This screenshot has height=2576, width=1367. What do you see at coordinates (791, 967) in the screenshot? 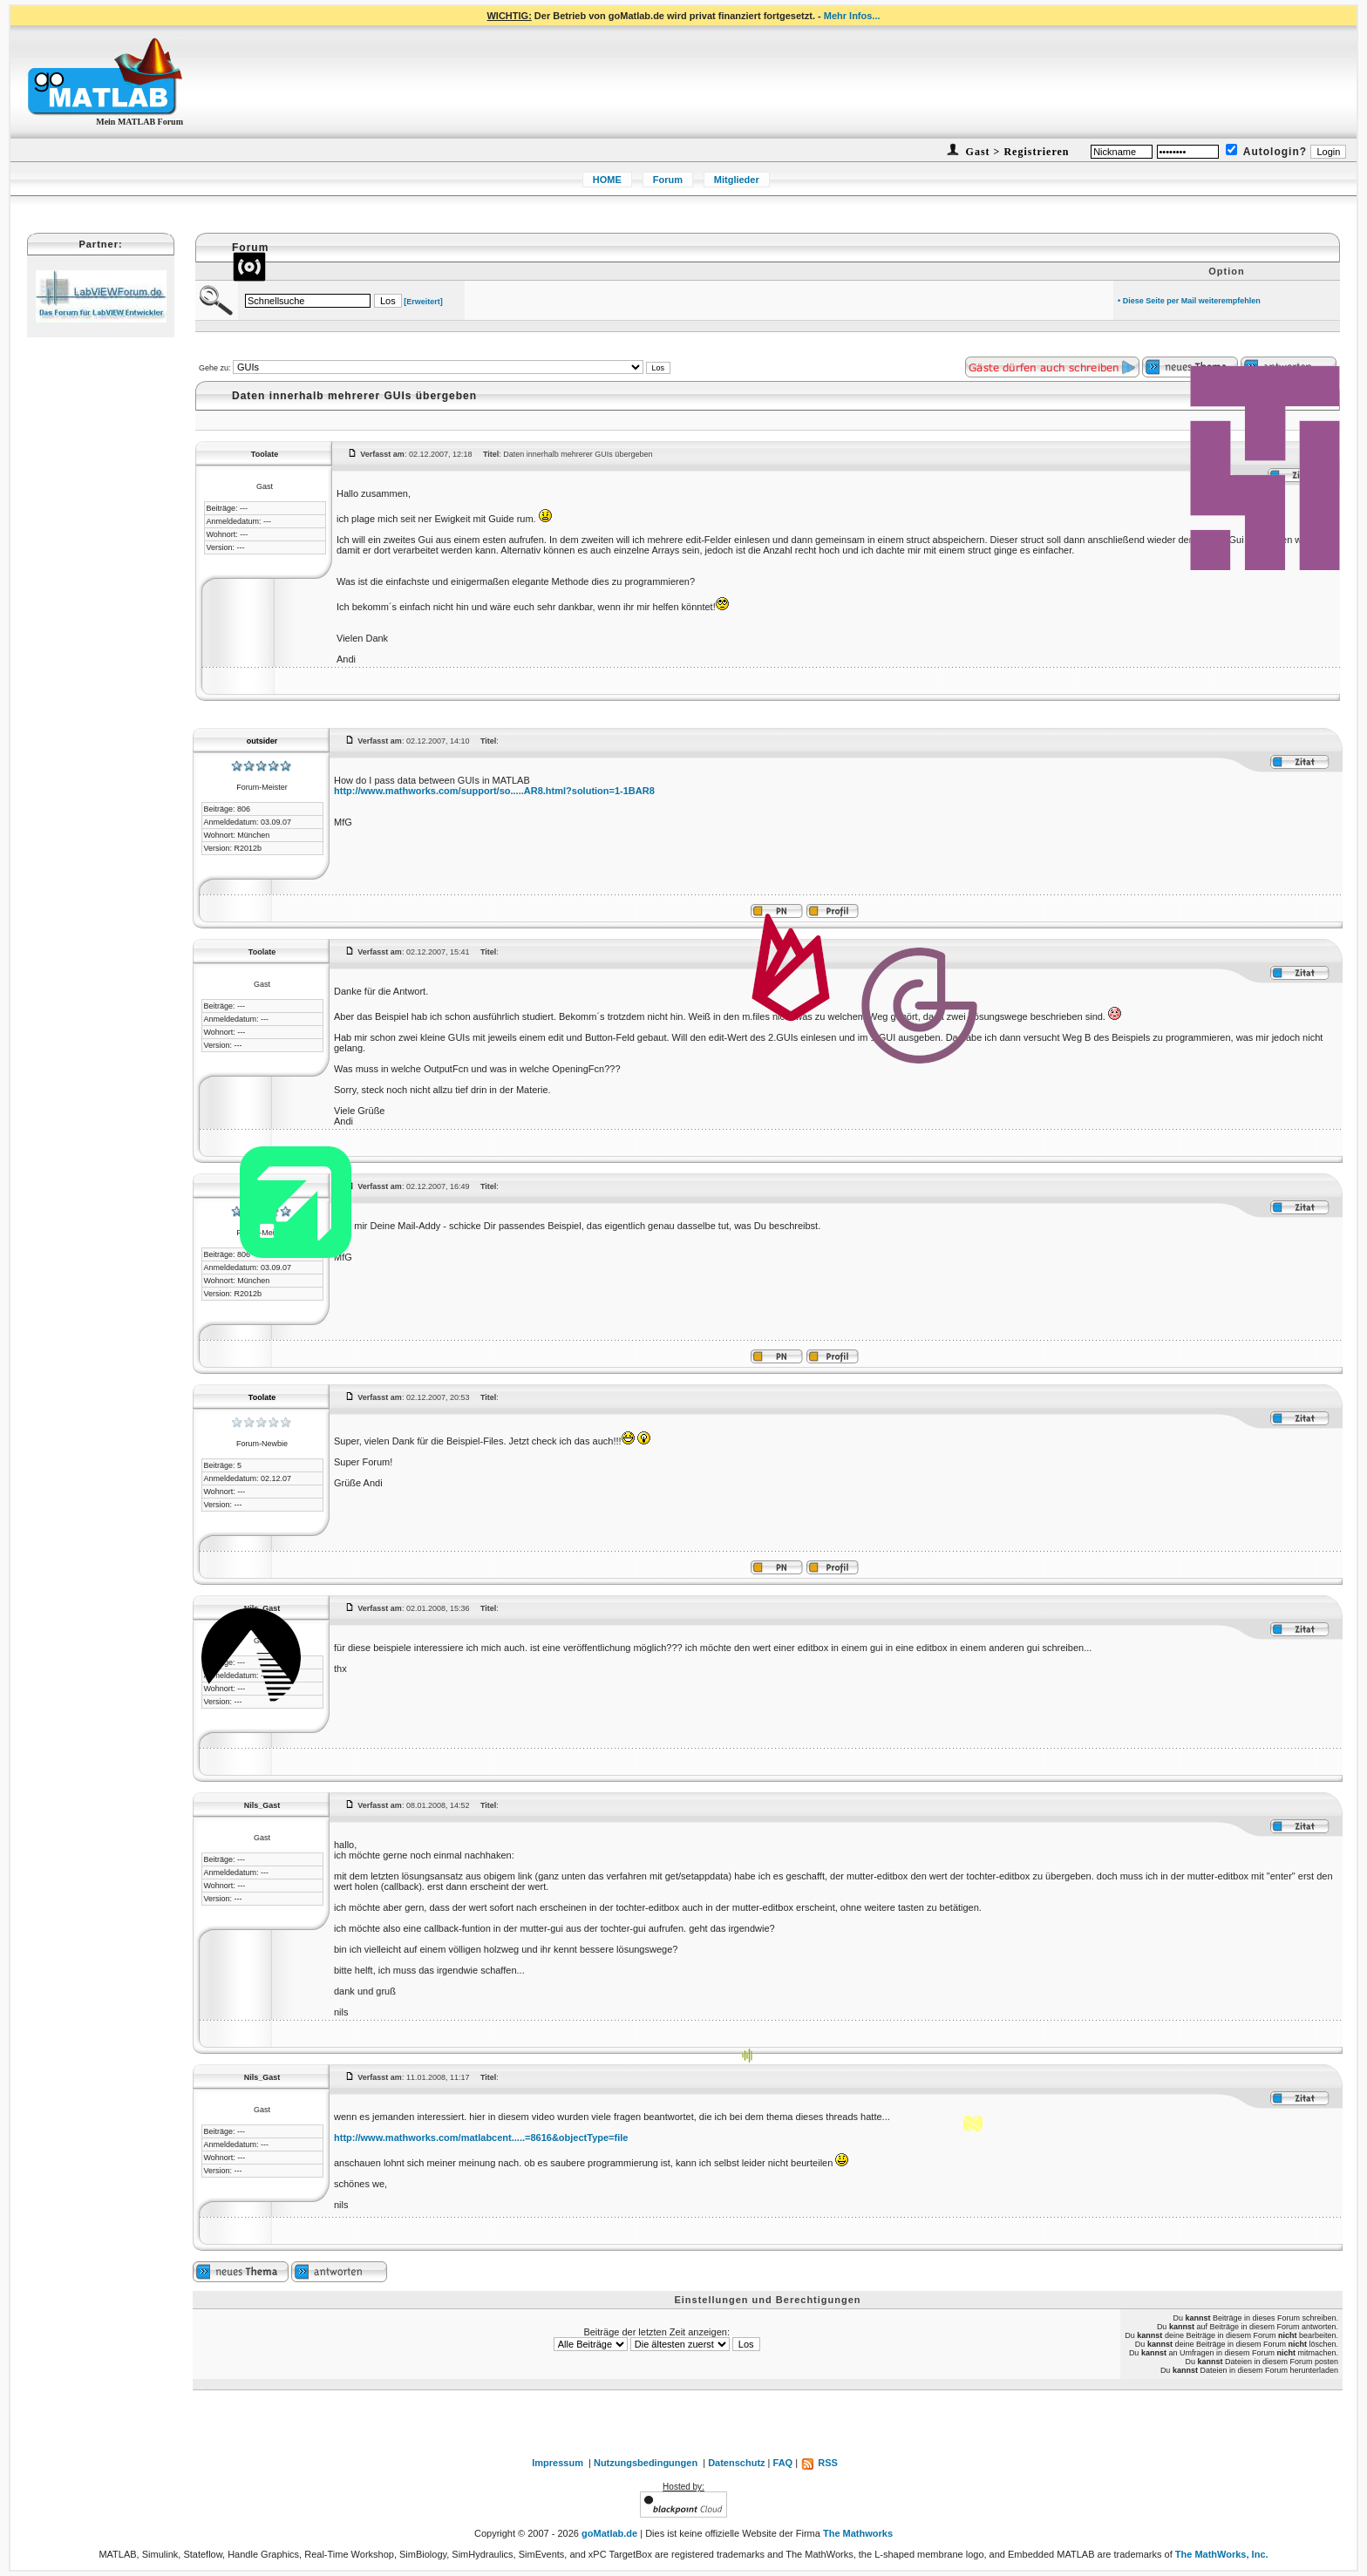
I see `Firebase platform logo` at bounding box center [791, 967].